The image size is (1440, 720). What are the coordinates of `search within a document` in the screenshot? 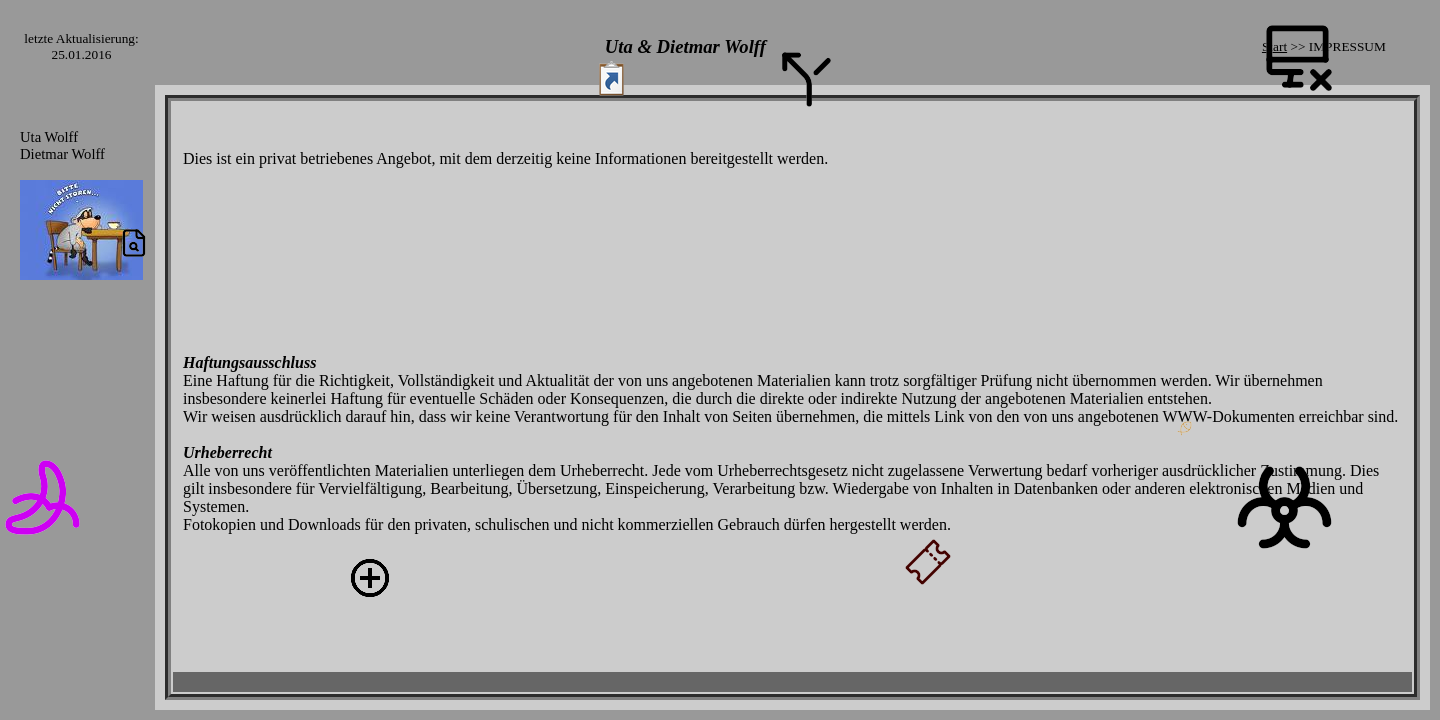 It's located at (134, 243).